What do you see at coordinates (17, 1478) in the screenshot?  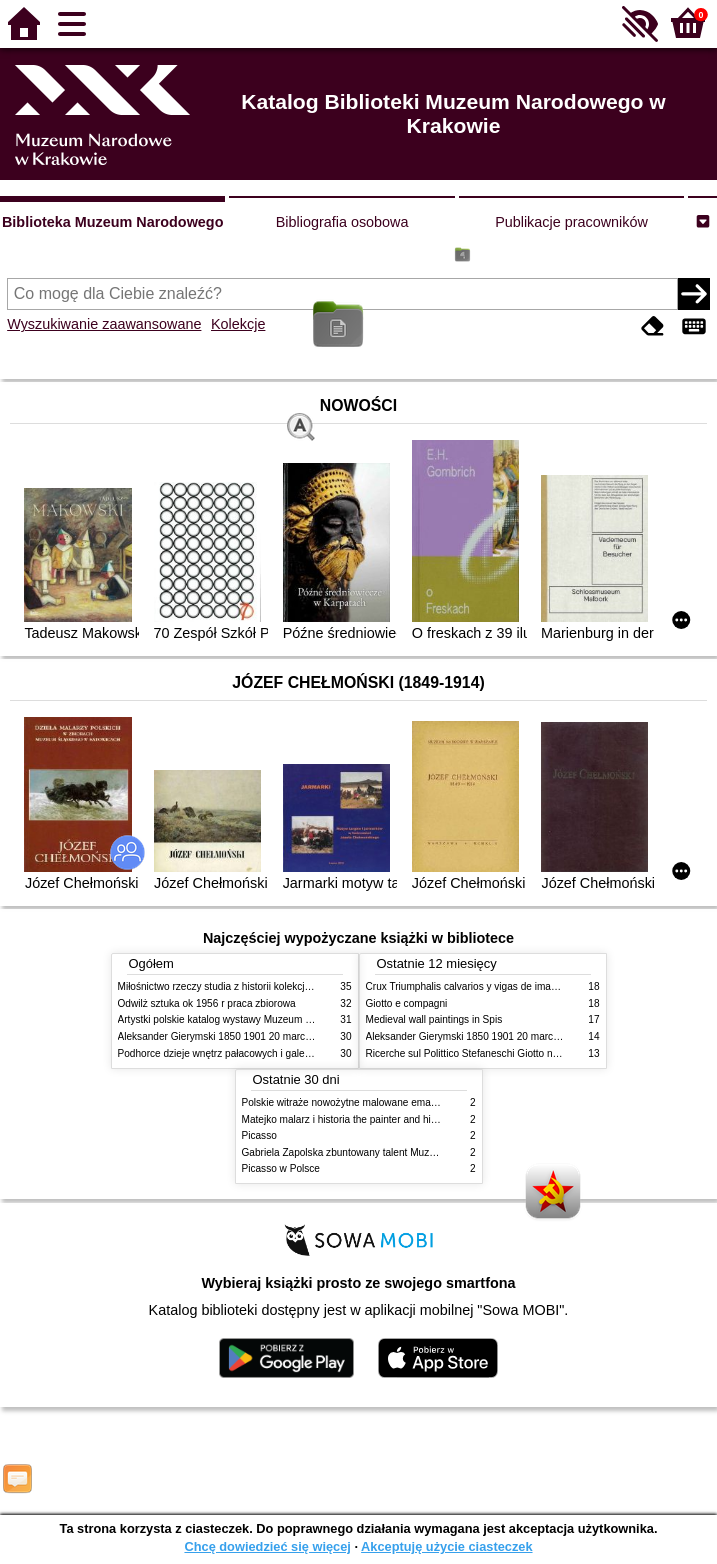 I see `open empathy messaging app` at bounding box center [17, 1478].